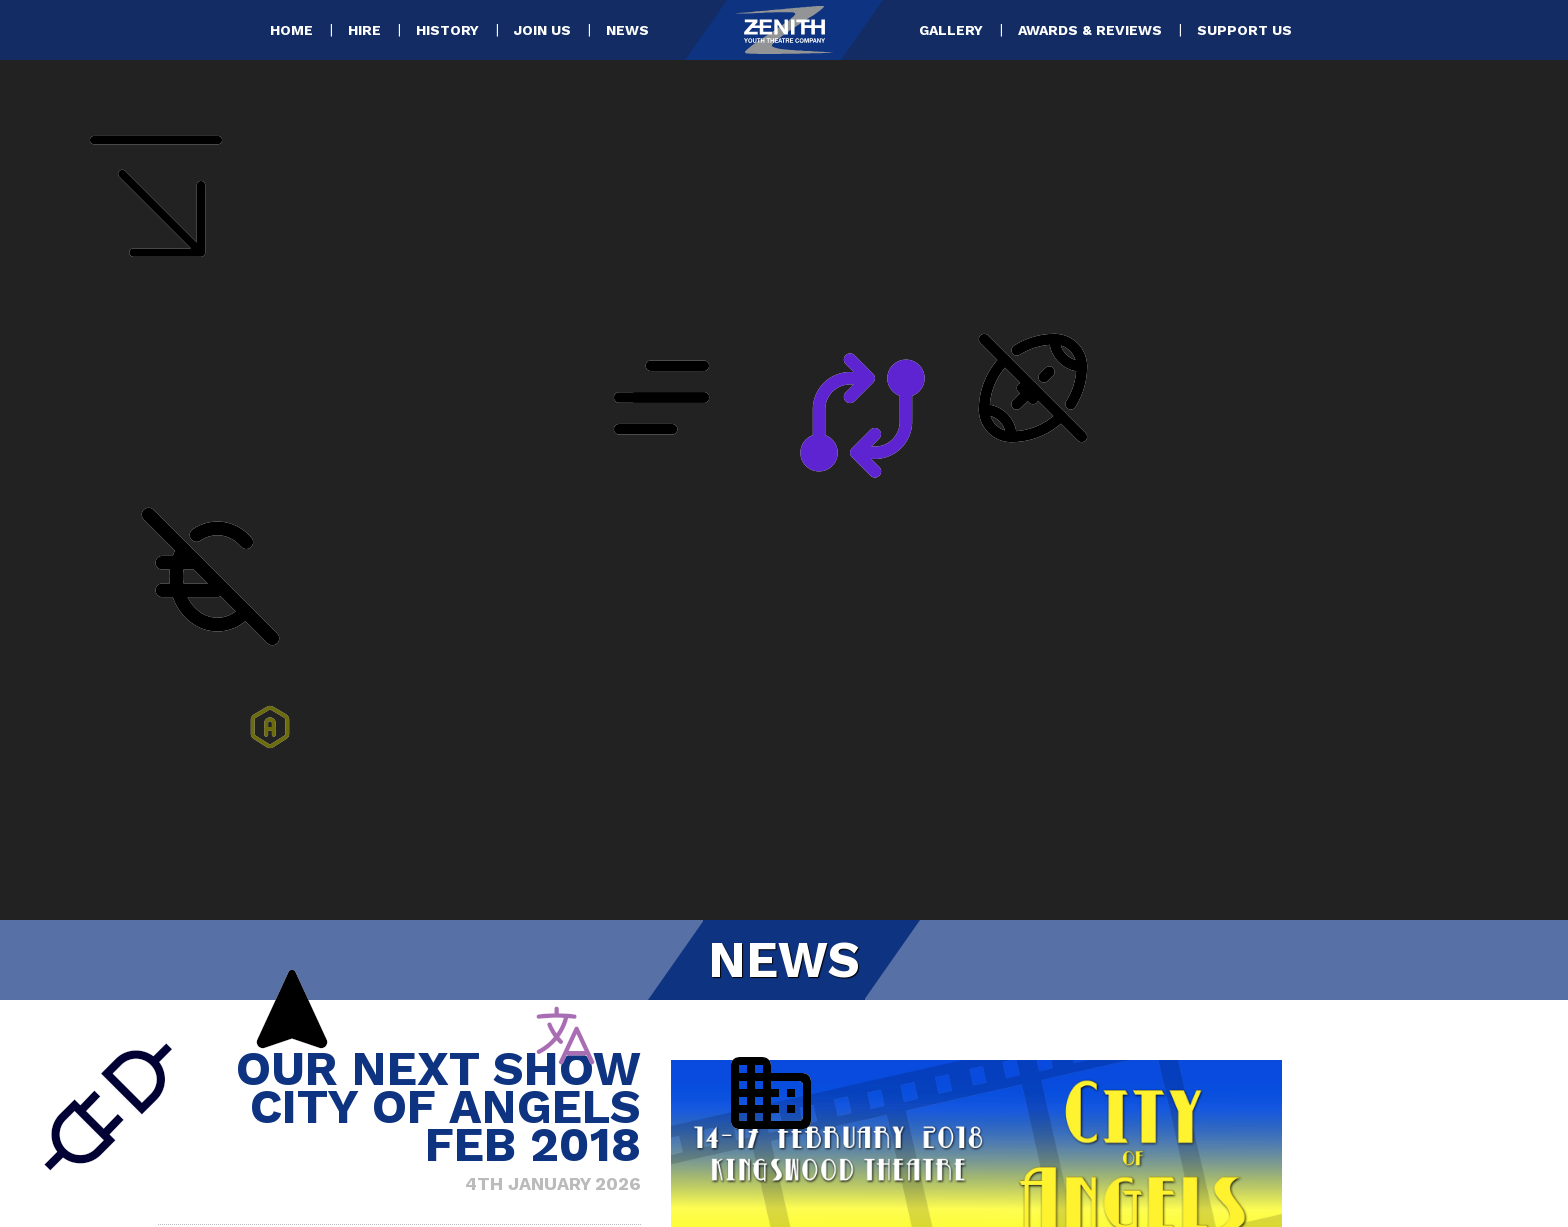 Image resolution: width=1568 pixels, height=1227 pixels. Describe the element at coordinates (210, 576) in the screenshot. I see `indicates euro payment is unavailable` at that location.